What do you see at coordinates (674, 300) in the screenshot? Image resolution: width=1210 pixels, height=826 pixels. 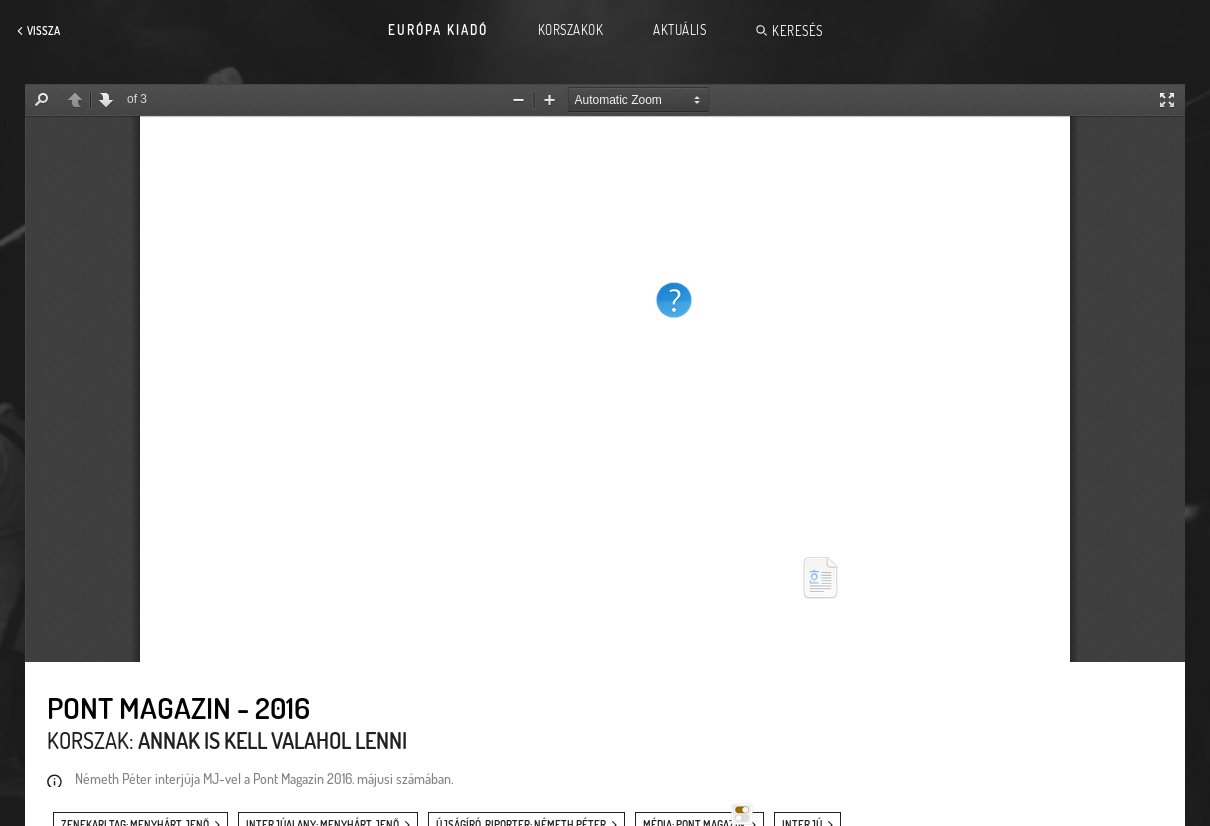 I see `open help documentation` at bounding box center [674, 300].